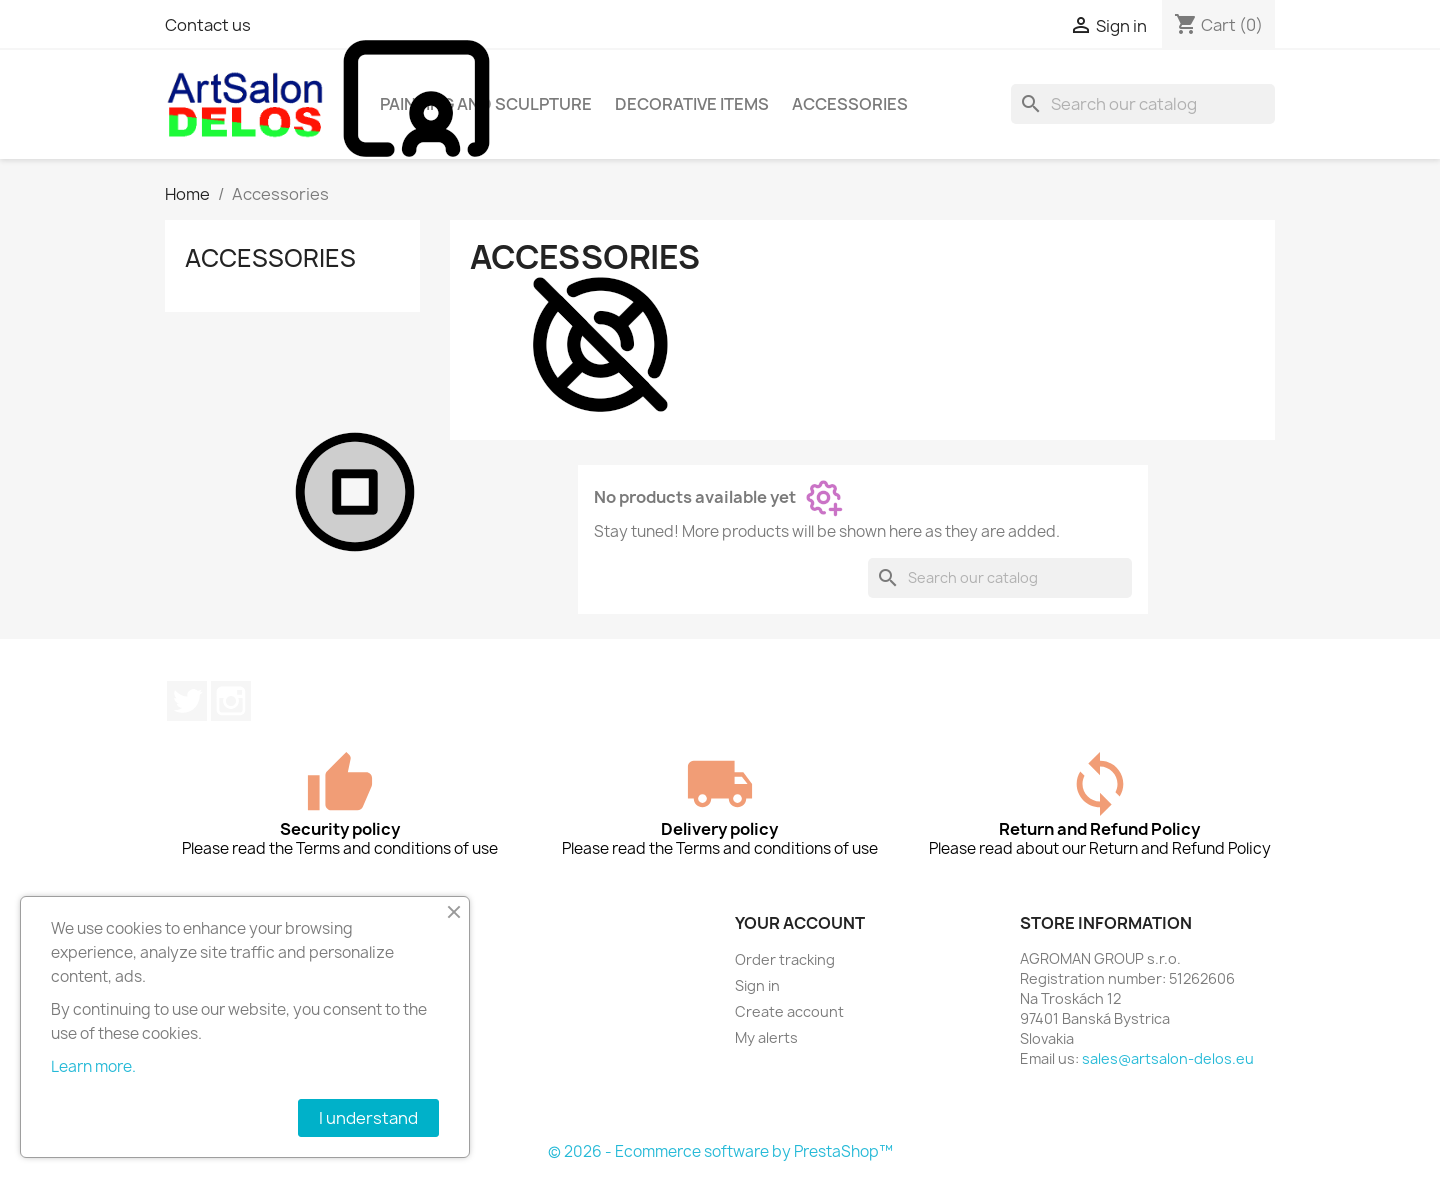  Describe the element at coordinates (355, 492) in the screenshot. I see `stop media playback` at that location.